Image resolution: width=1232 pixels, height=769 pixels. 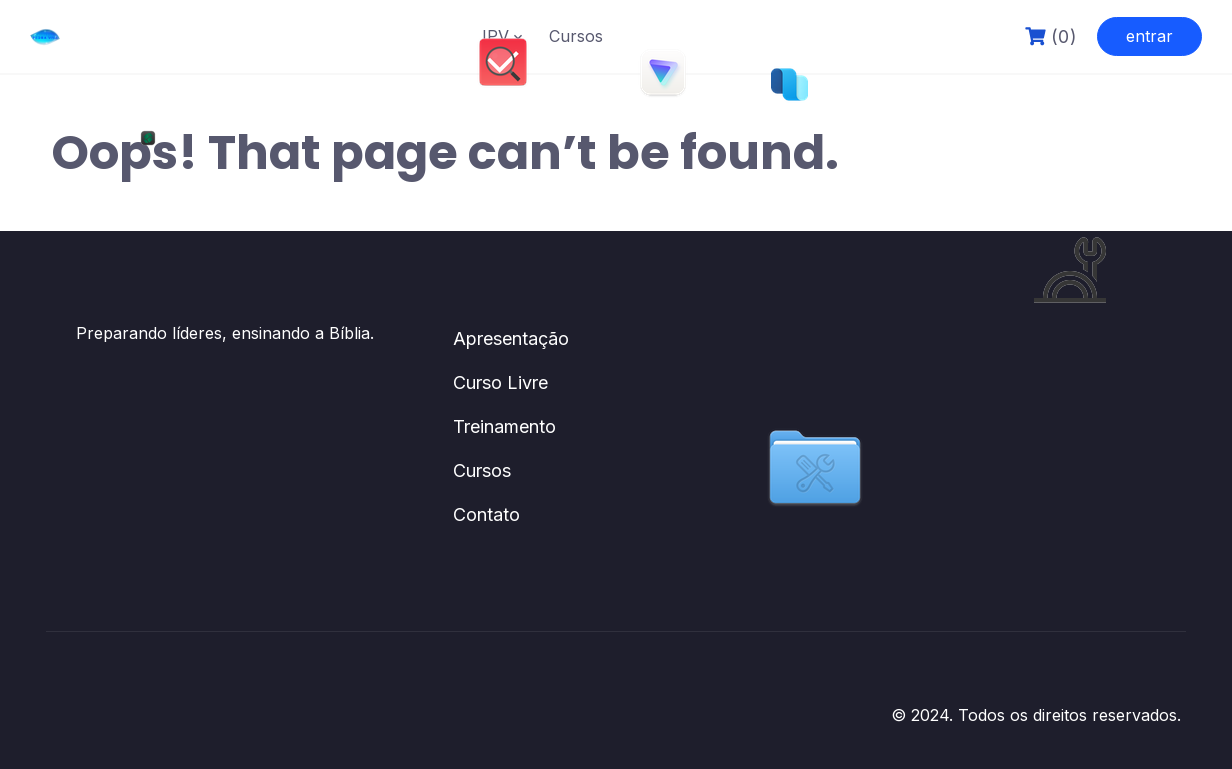 I want to click on access engineering or developer tools, so click(x=1070, y=271).